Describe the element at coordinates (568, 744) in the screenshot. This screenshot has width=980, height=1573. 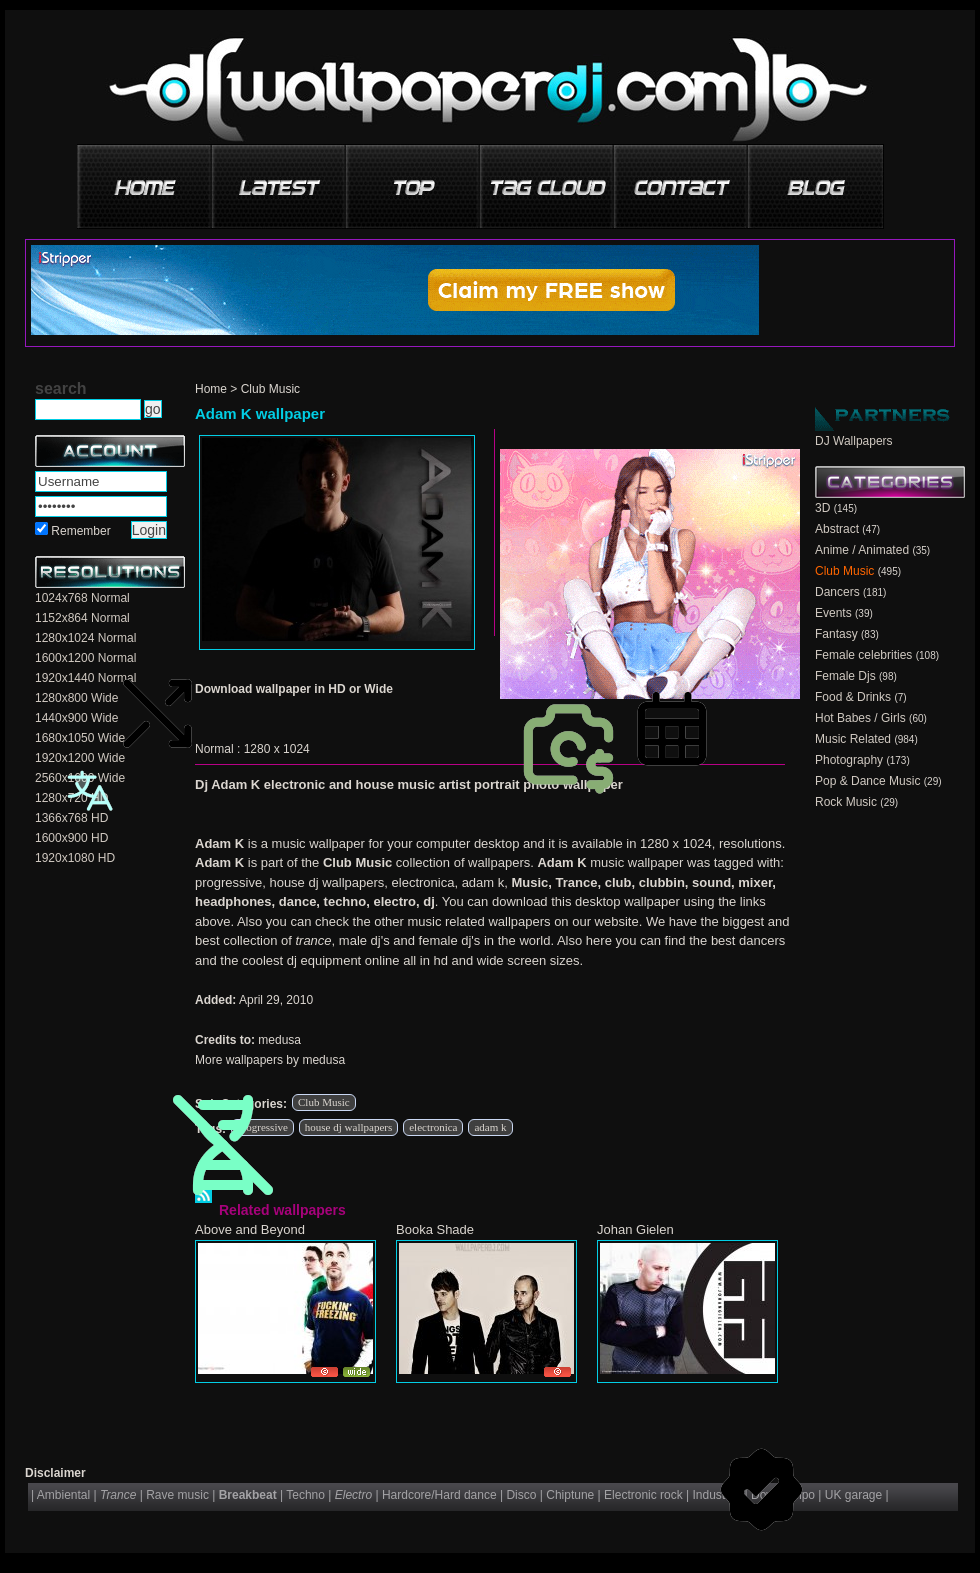
I see `purchase or rent camera equipment` at that location.